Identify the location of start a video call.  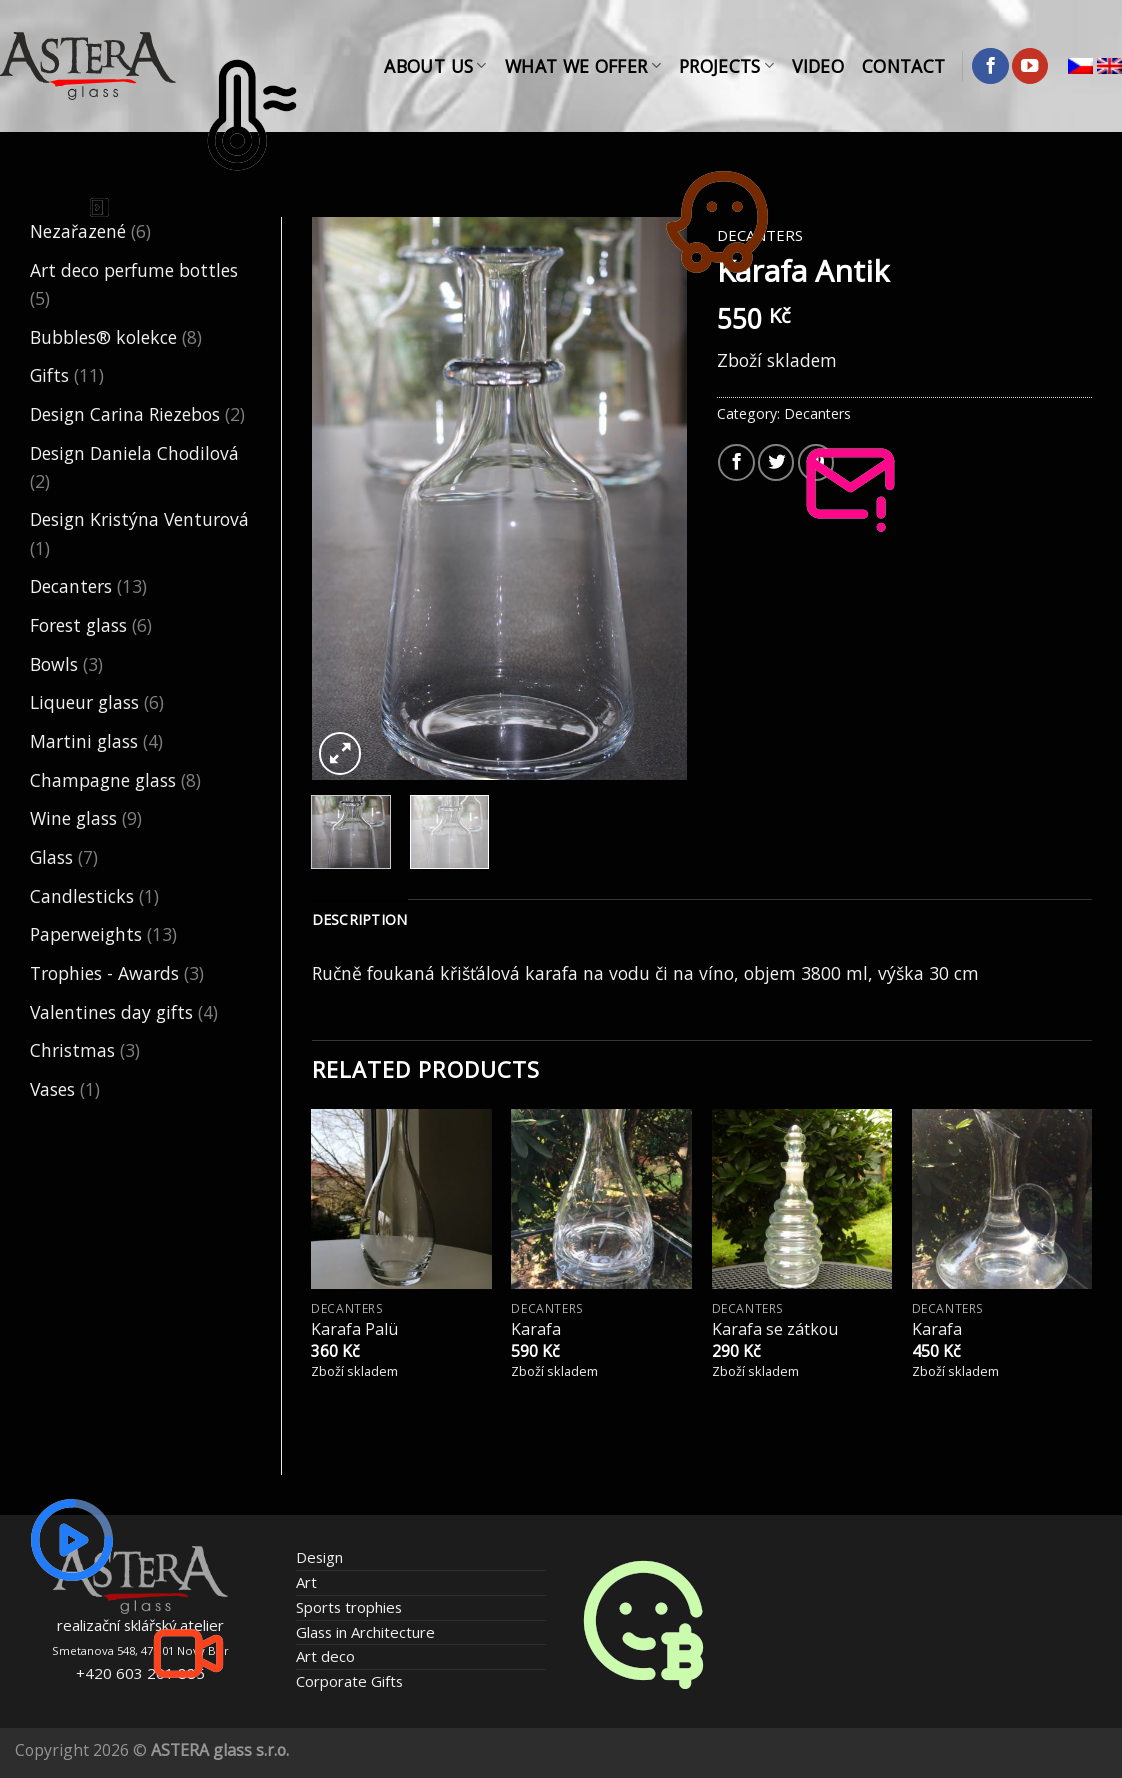
(188, 1653).